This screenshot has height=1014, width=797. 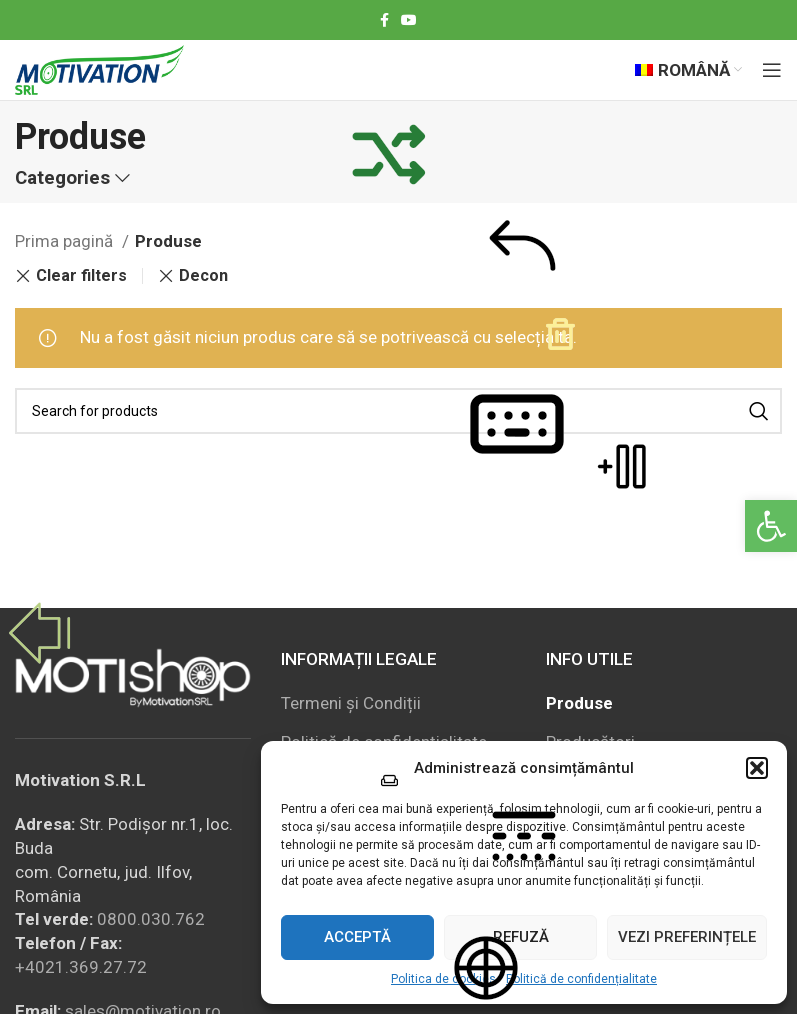 What do you see at coordinates (560, 335) in the screenshot?
I see `delete selected item` at bounding box center [560, 335].